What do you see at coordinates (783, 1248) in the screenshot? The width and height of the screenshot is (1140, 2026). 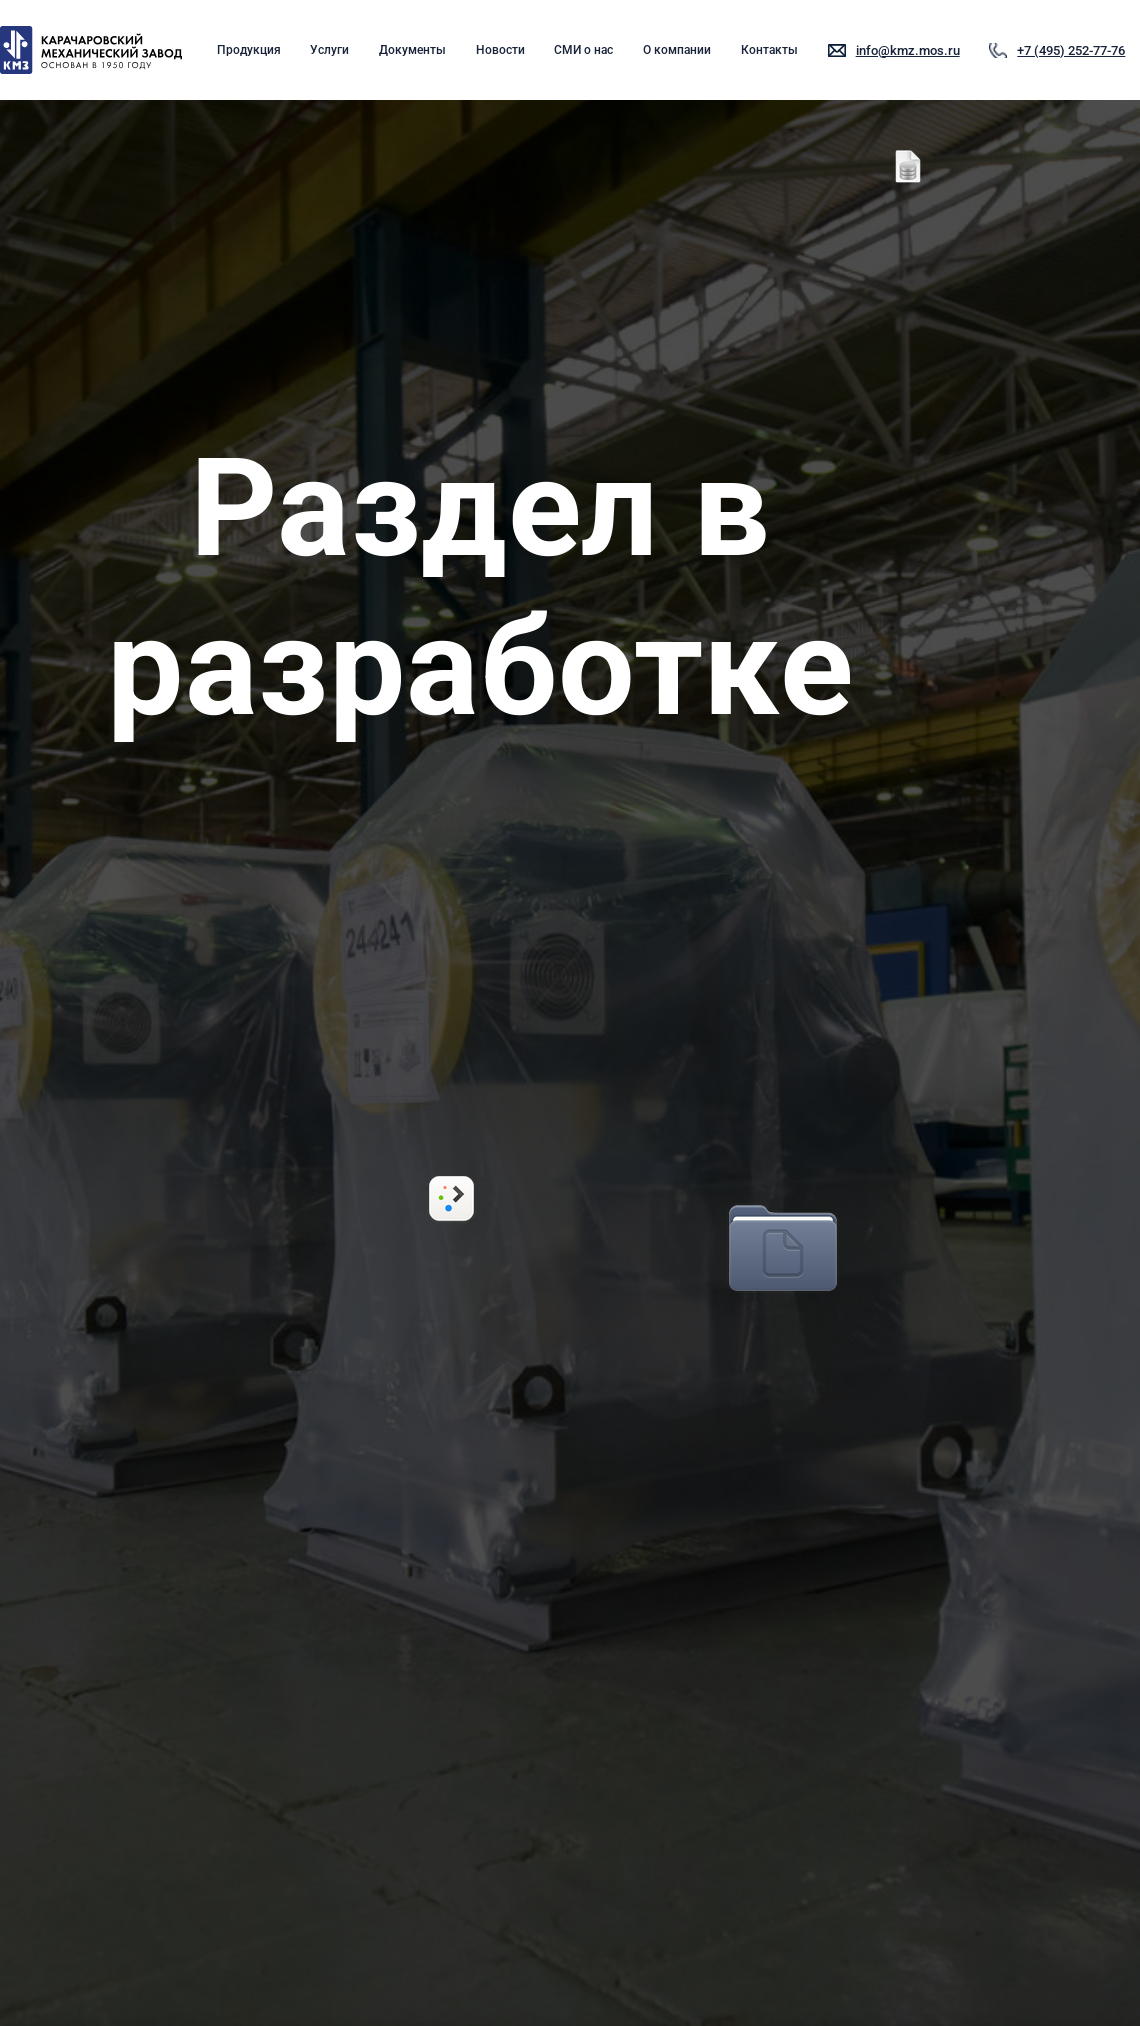 I see `open your documents folder` at bounding box center [783, 1248].